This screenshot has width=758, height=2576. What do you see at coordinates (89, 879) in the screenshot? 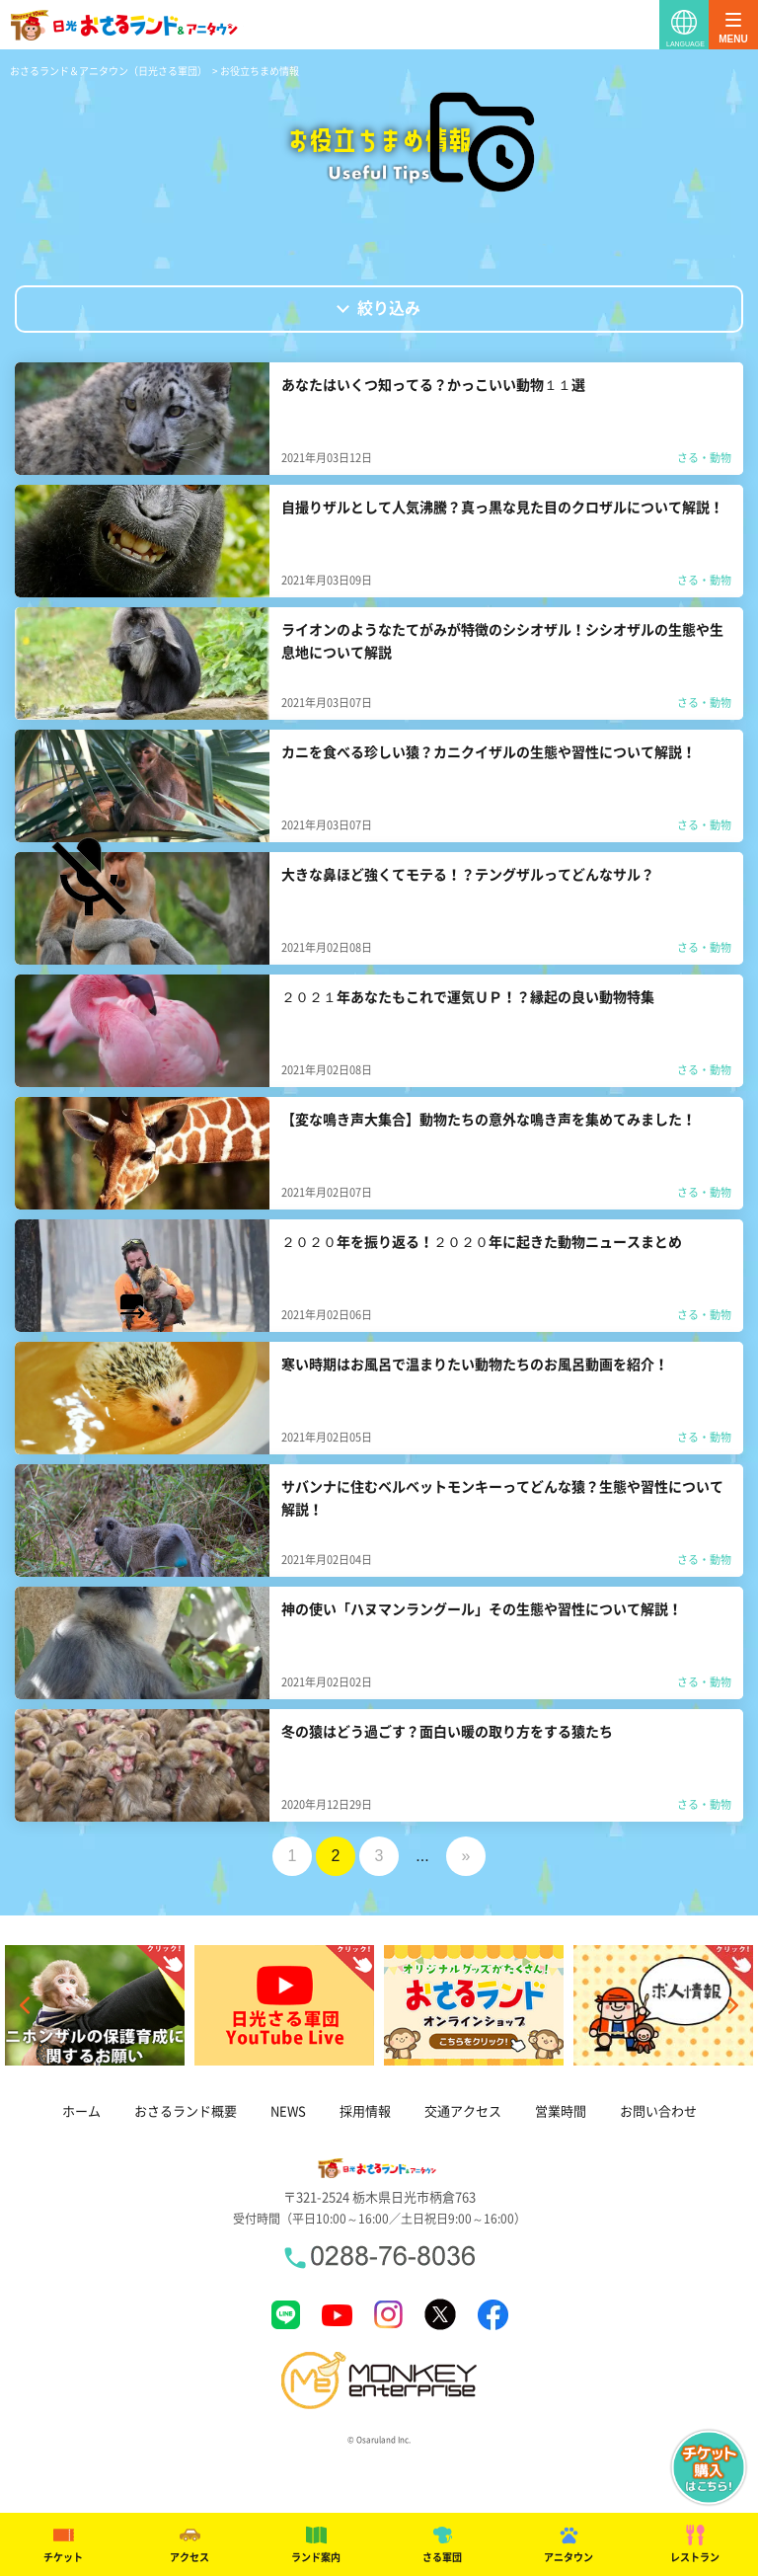
I see `mute your microphone` at bounding box center [89, 879].